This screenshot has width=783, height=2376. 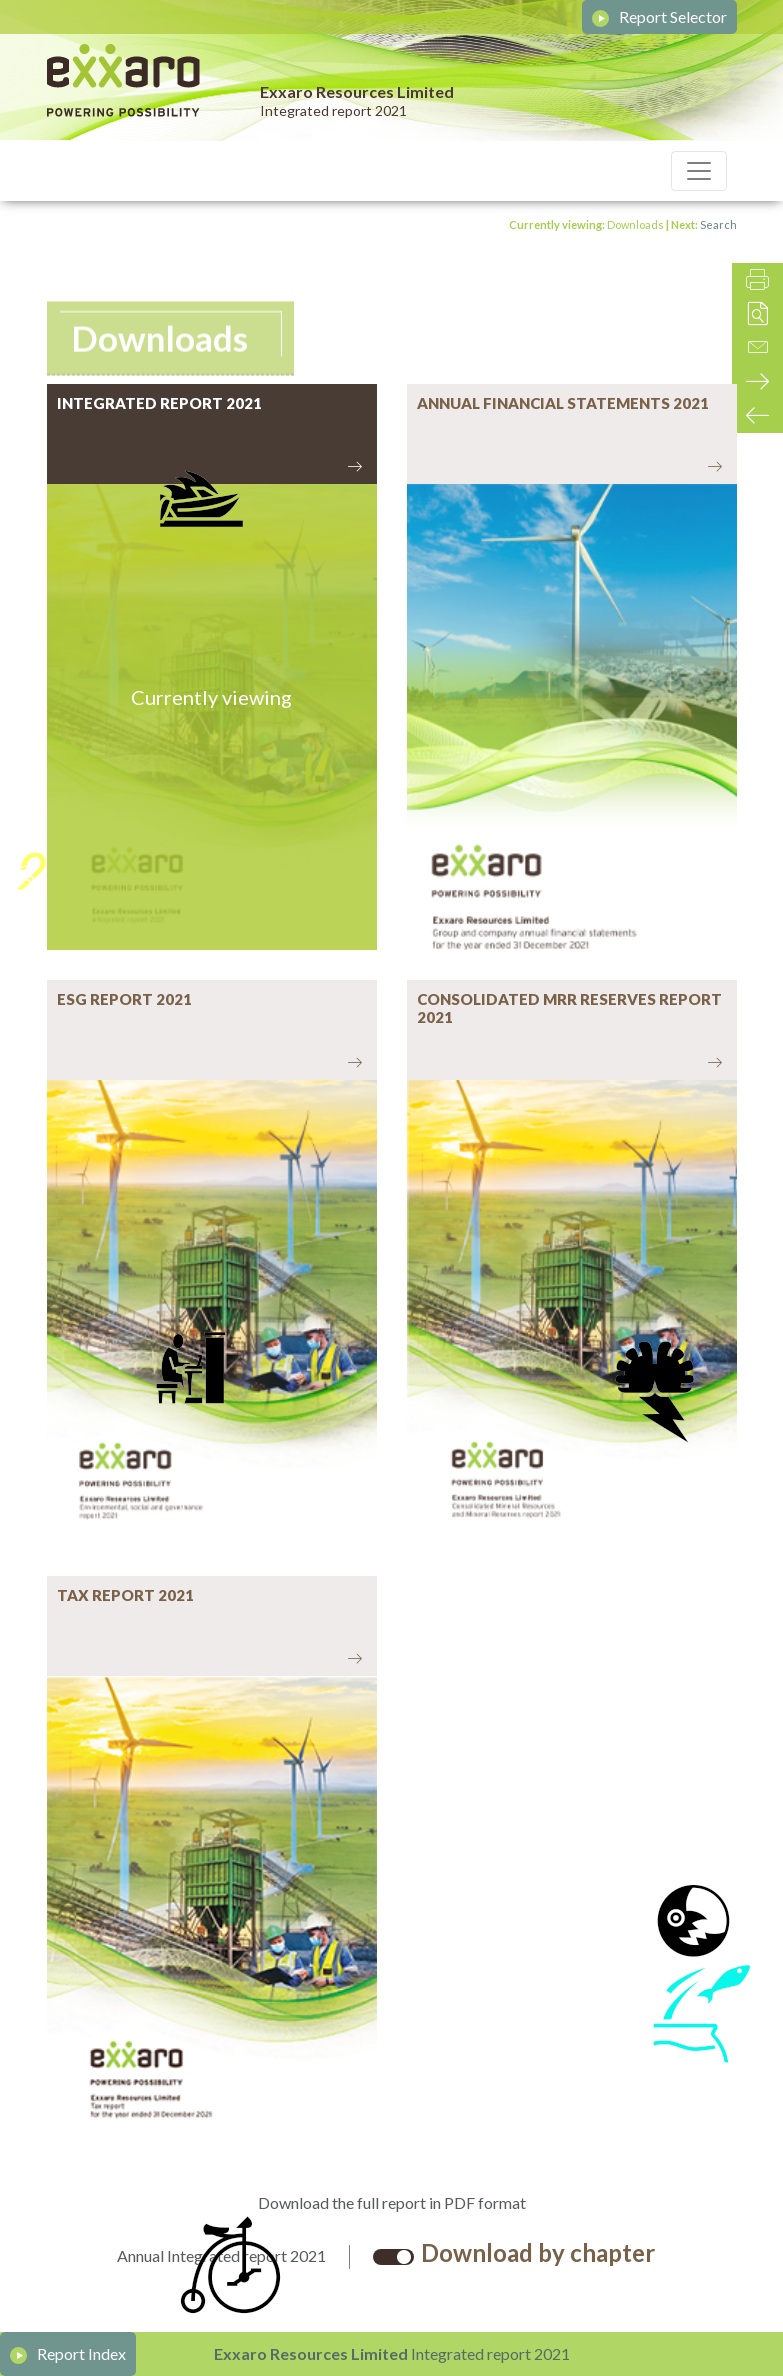 What do you see at coordinates (703, 2012) in the screenshot?
I see `indicates an item or character has escaped` at bounding box center [703, 2012].